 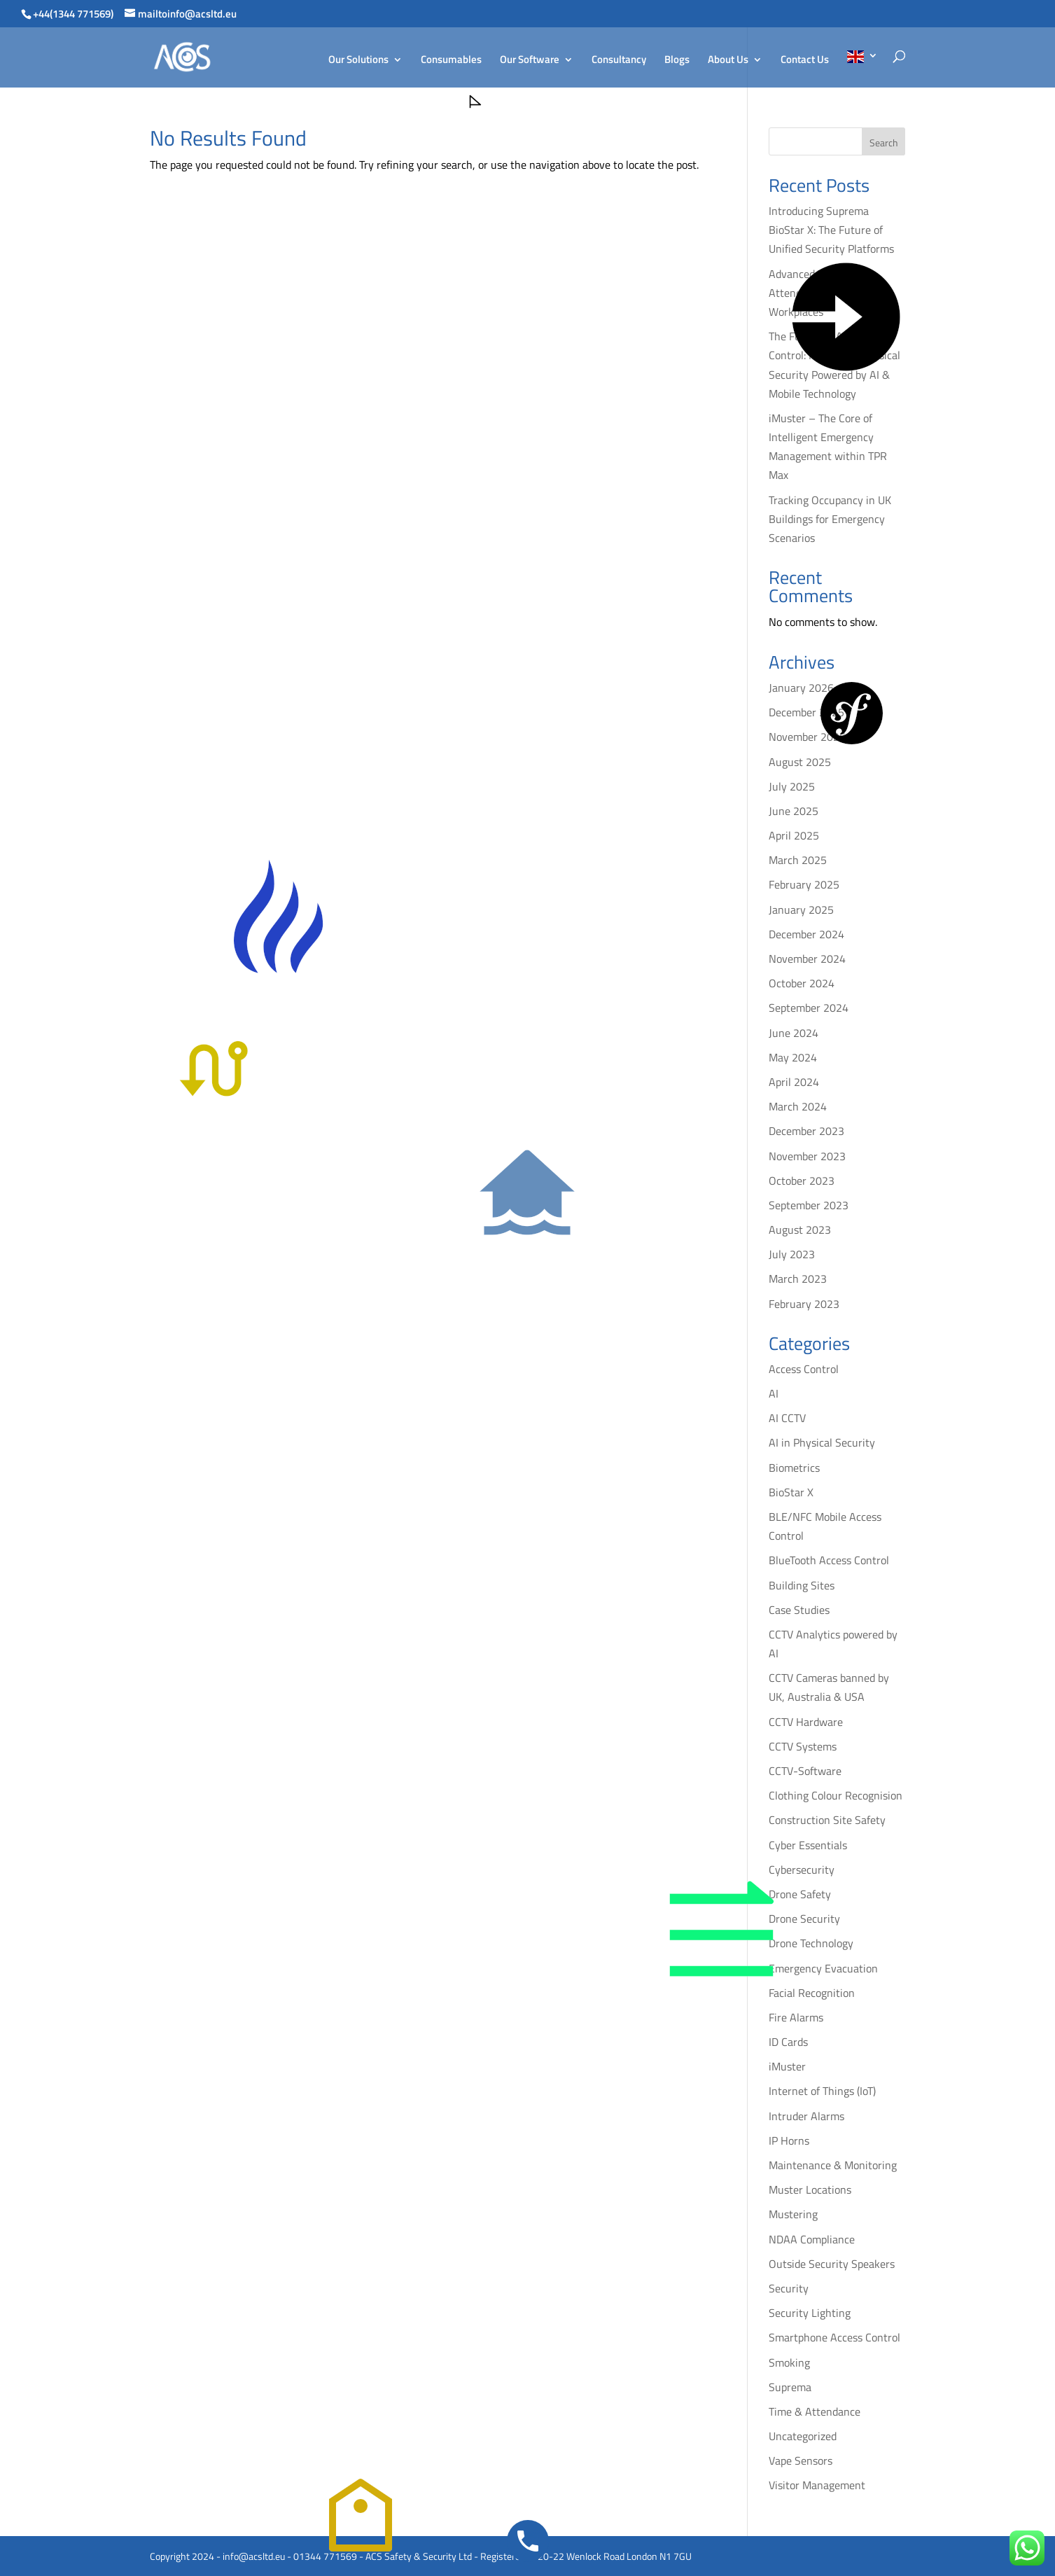 What do you see at coordinates (846, 316) in the screenshot?
I see `log in to your account` at bounding box center [846, 316].